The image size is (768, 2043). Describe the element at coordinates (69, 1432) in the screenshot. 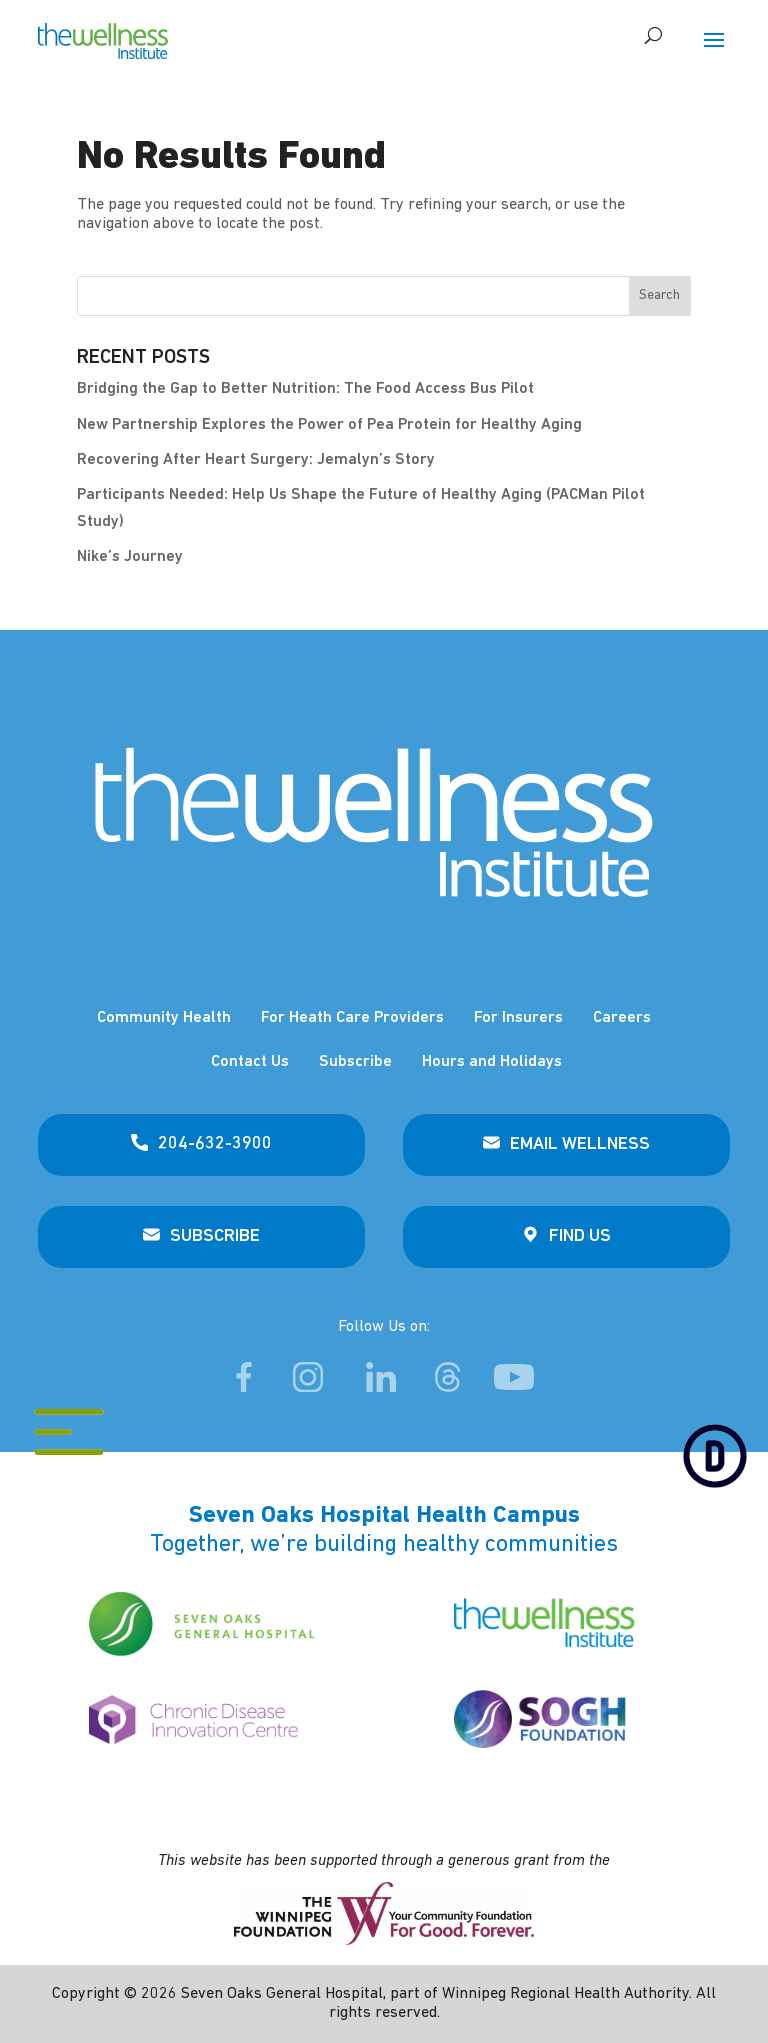

I see `open navigation menu` at that location.